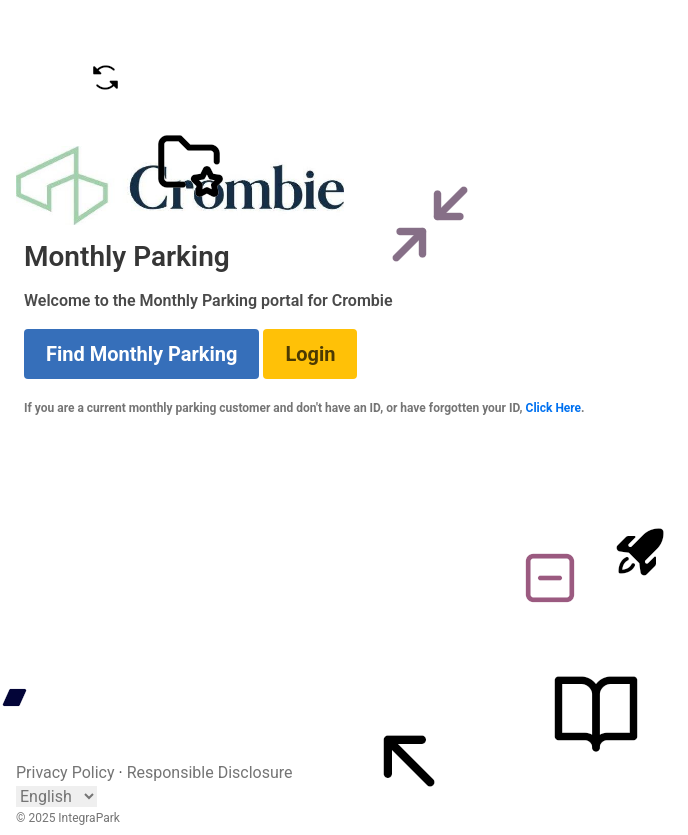 Image resolution: width=688 pixels, height=835 pixels. Describe the element at coordinates (430, 224) in the screenshot. I see `minimize or collapse the current window` at that location.